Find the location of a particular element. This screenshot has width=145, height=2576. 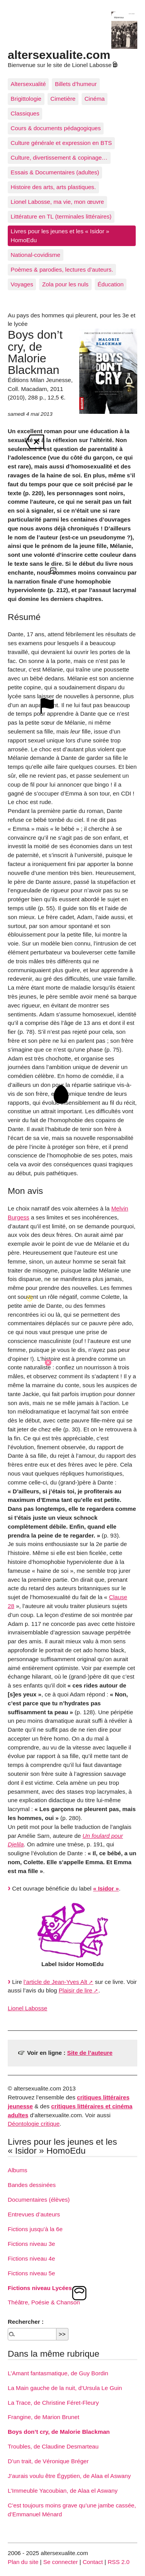

tap to navigate to this location is located at coordinates (29, 1298).